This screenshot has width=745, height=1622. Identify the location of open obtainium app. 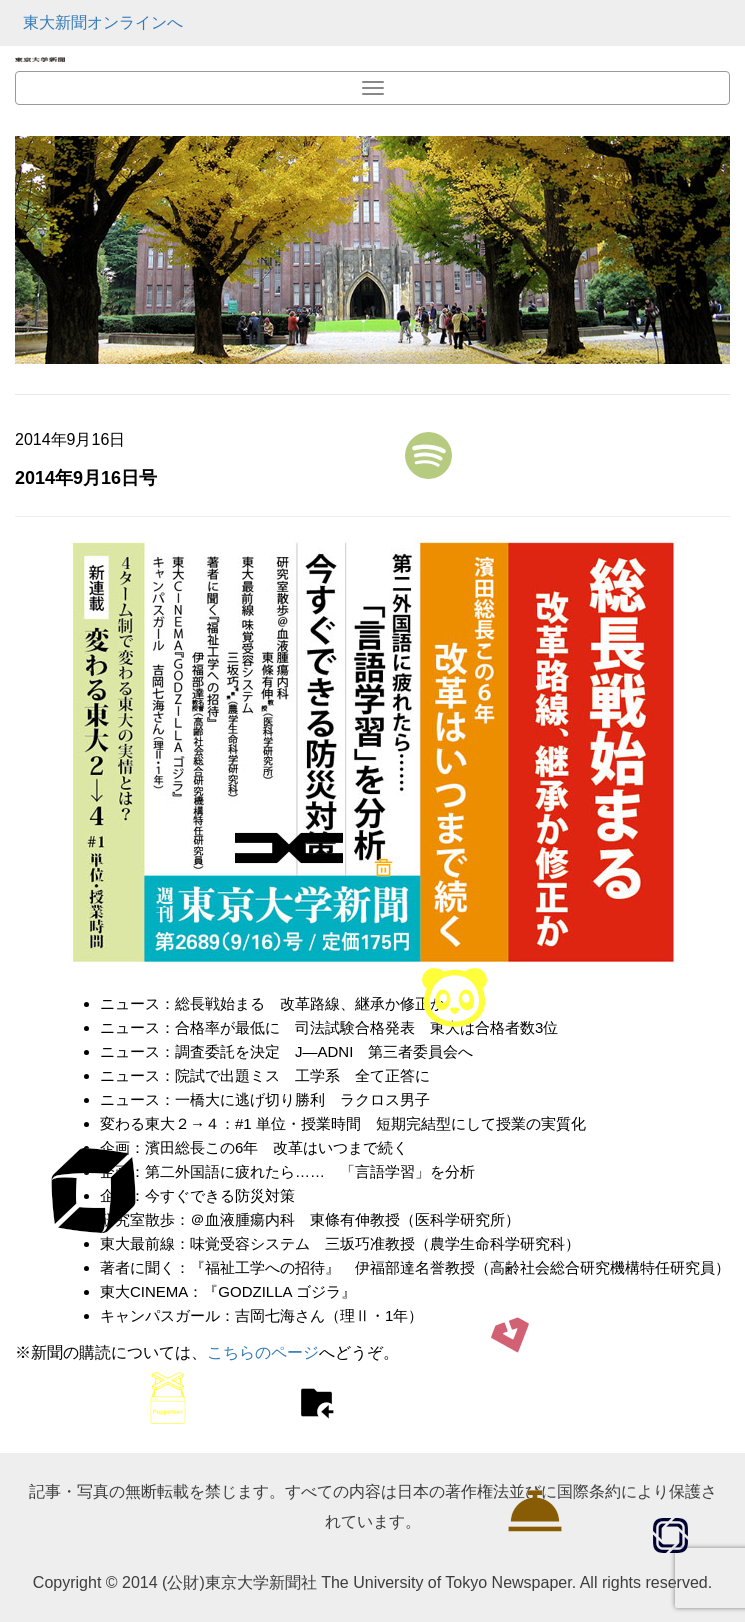
(510, 1335).